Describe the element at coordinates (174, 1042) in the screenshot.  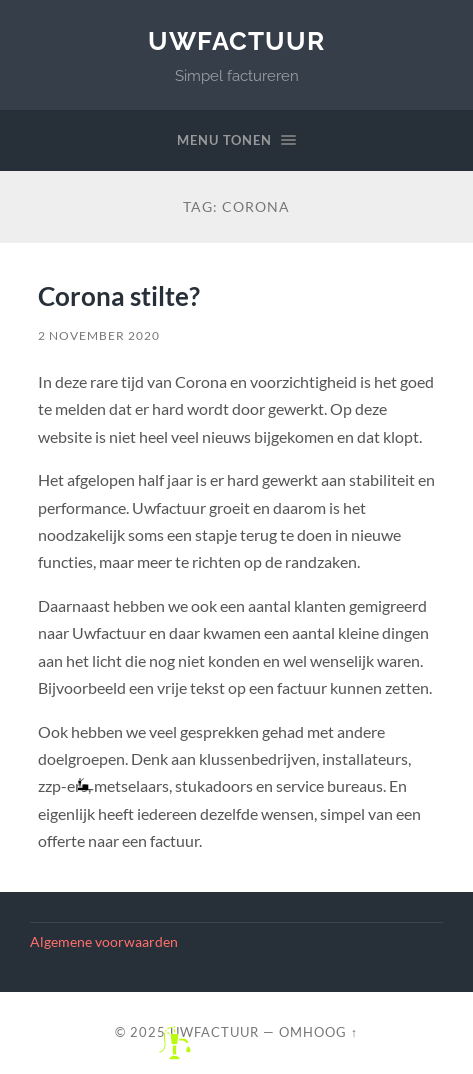
I see `manual water pump tool or equipment` at that location.